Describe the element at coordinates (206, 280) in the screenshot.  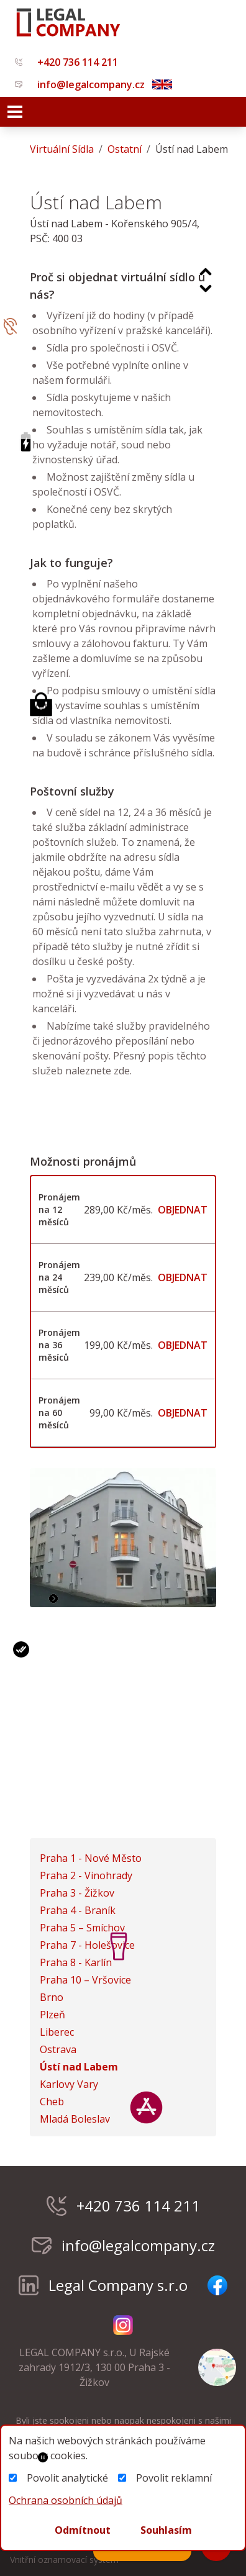
I see `expand to show more content` at that location.